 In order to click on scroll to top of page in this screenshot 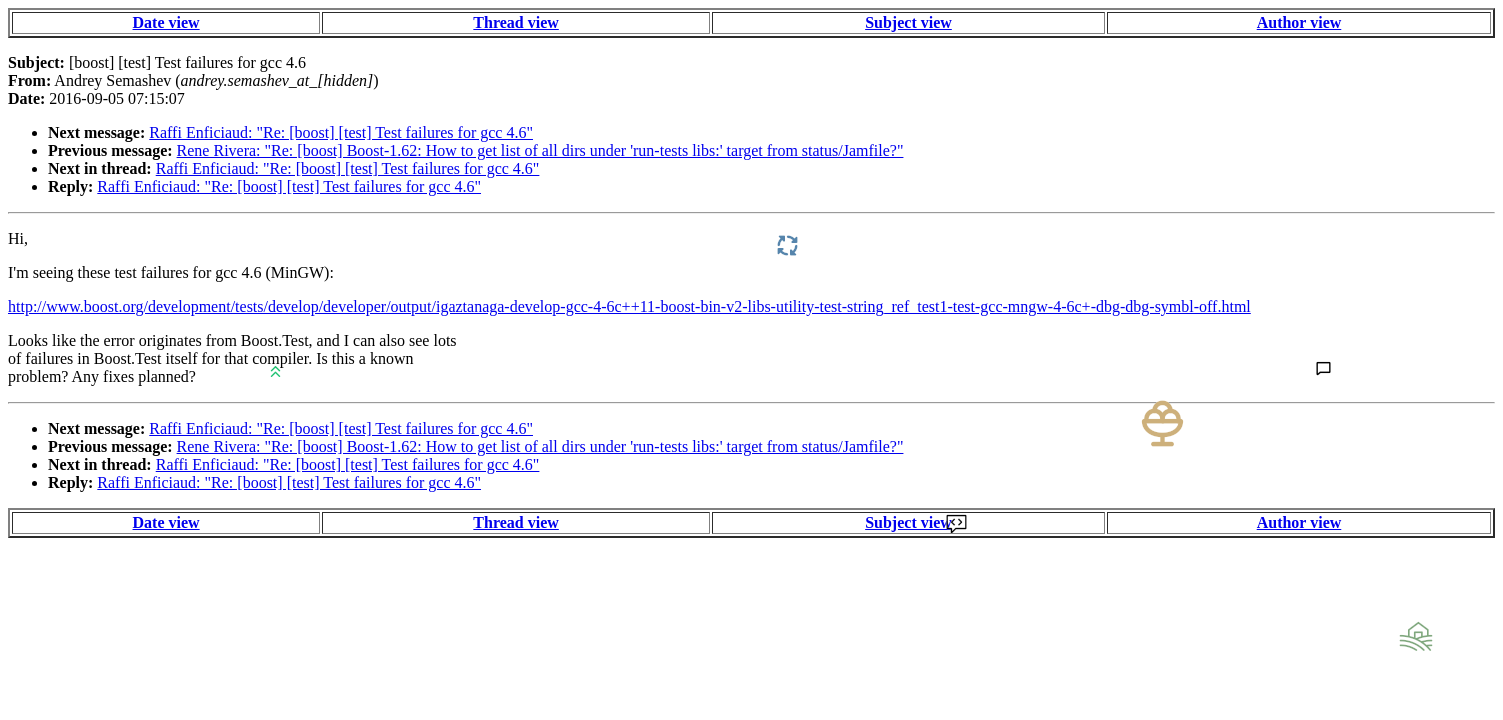, I will do `click(275, 371)`.